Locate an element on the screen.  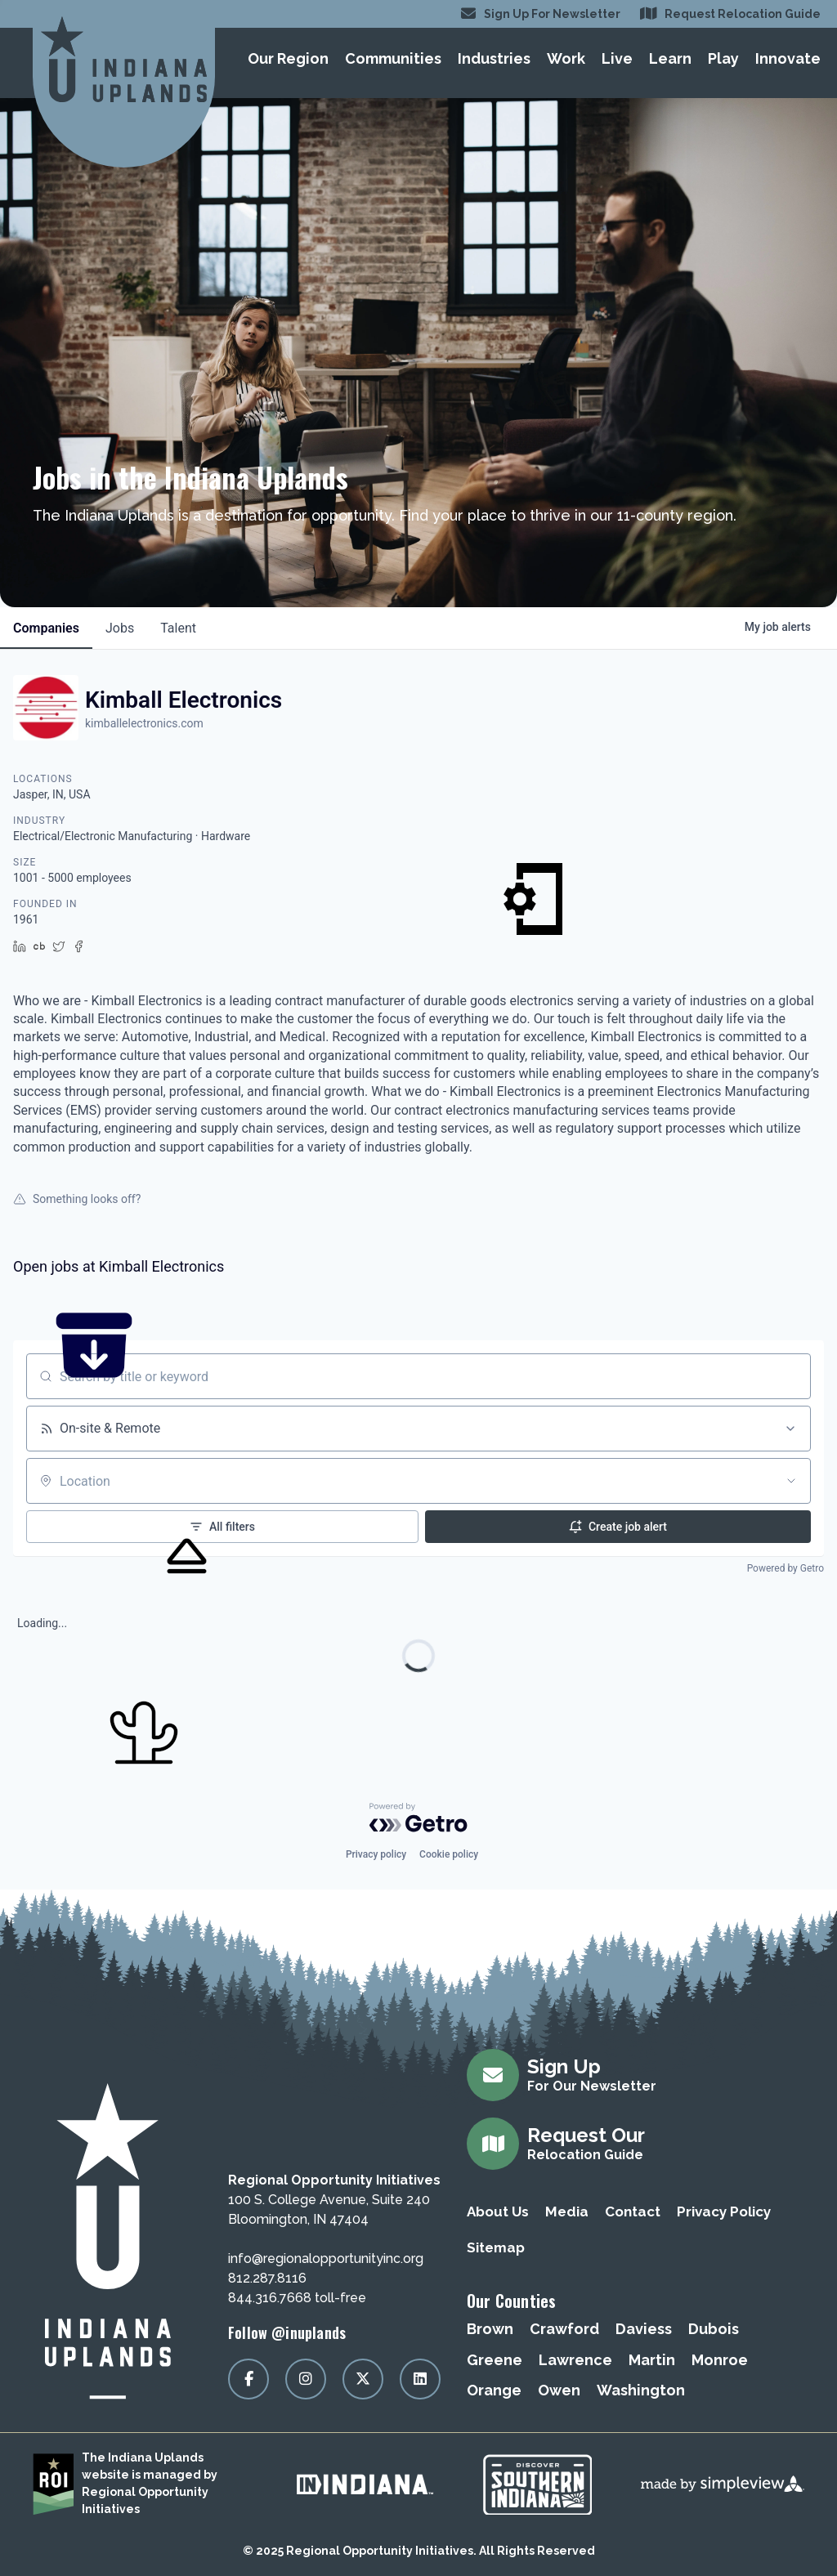
eject media or disc is located at coordinates (186, 1558).